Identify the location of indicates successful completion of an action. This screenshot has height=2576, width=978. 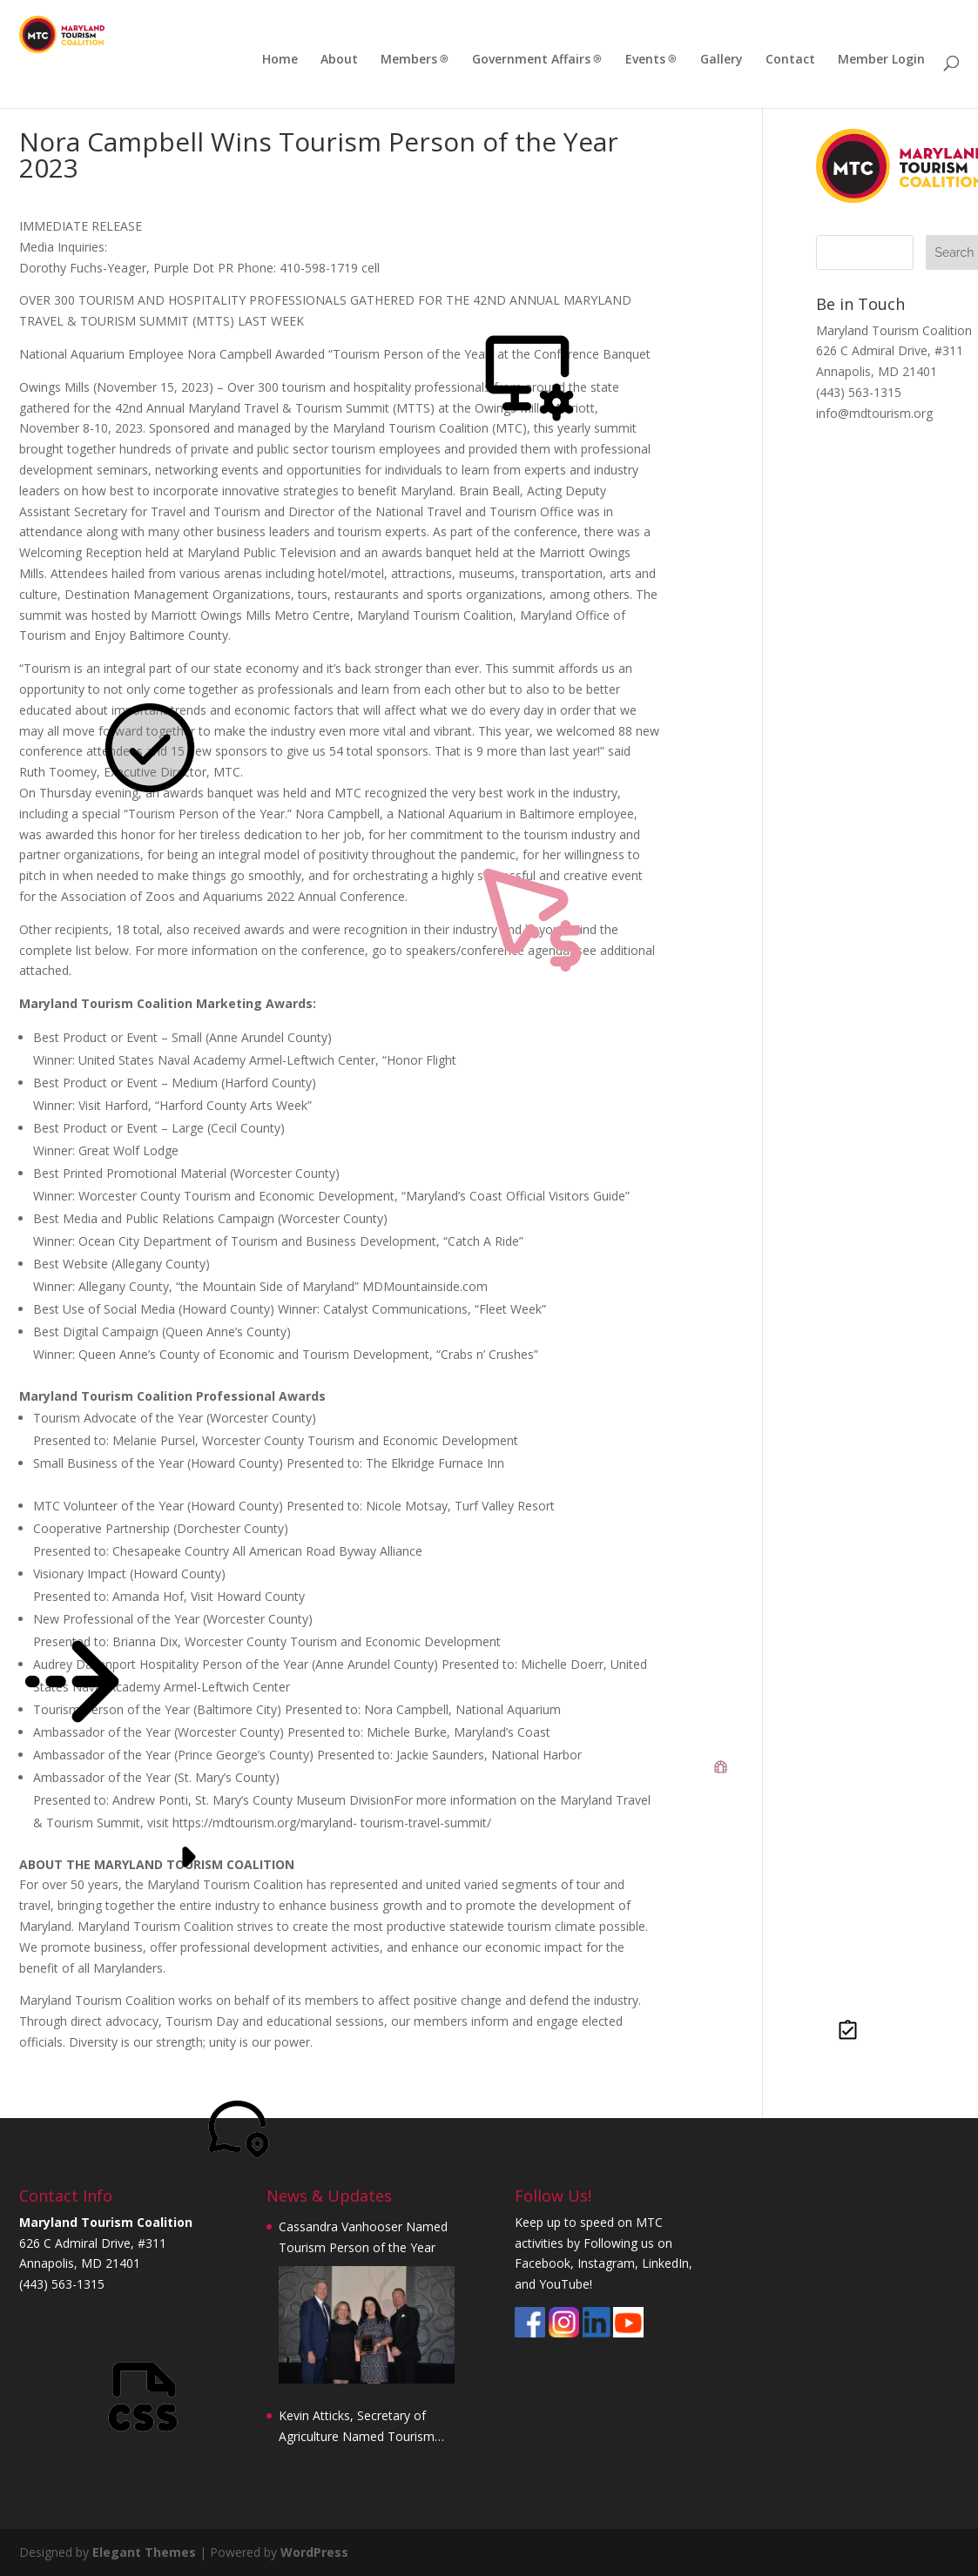
(150, 748).